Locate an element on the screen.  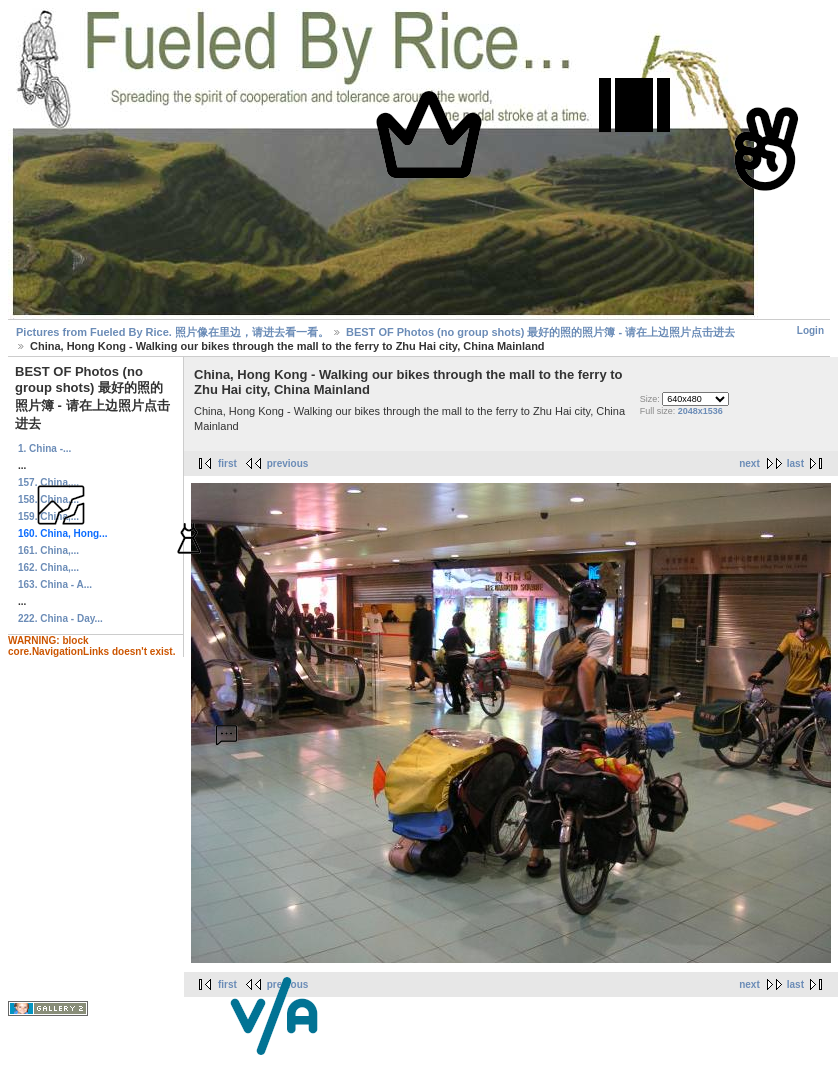
switch to column or array view layout is located at coordinates (632, 107).